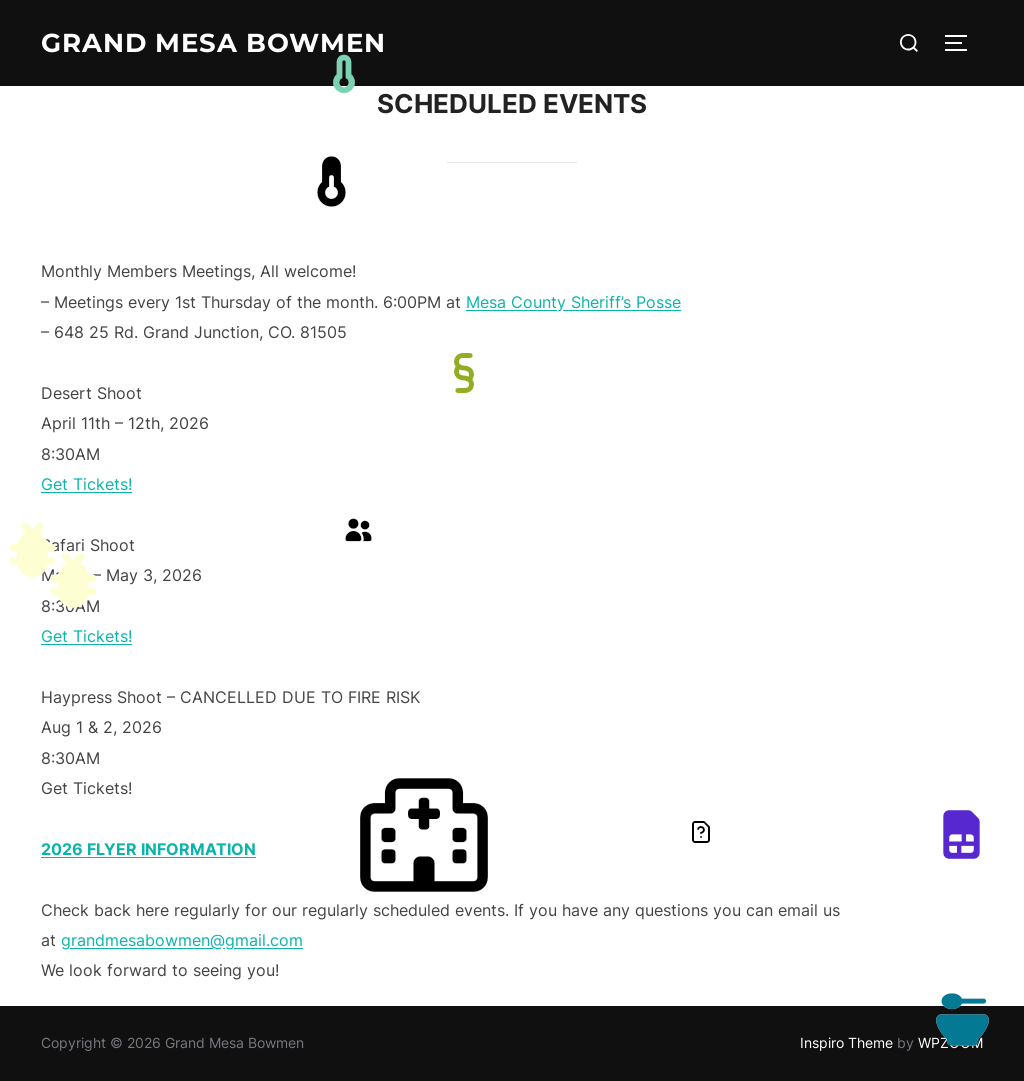  What do you see at coordinates (961, 834) in the screenshot?
I see `manage sim card settings` at bounding box center [961, 834].